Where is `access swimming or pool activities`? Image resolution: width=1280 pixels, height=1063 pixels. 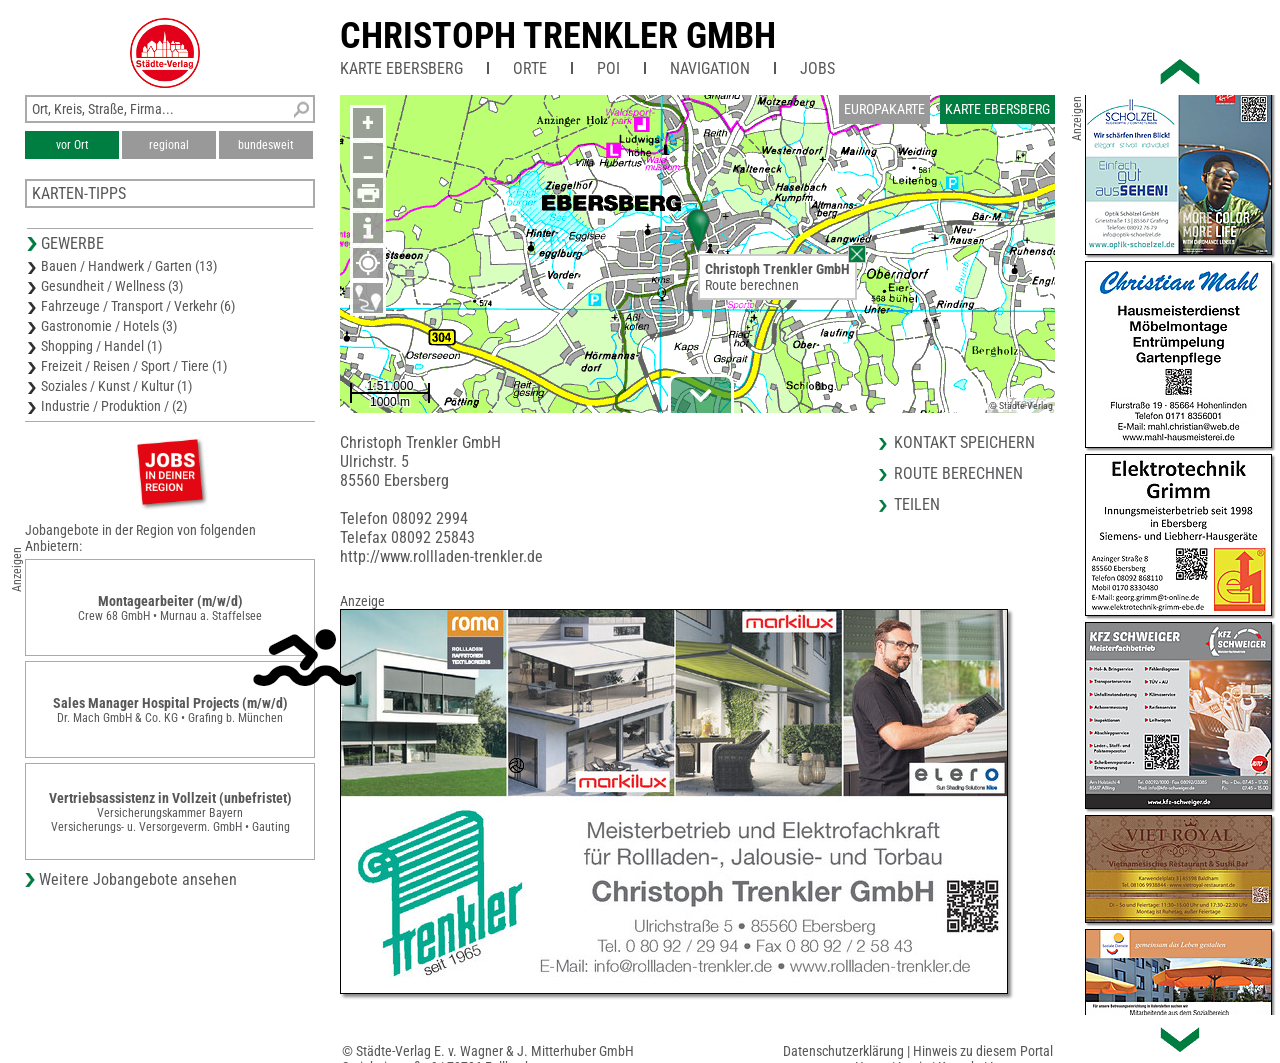 access swimming or pool activities is located at coordinates (305, 655).